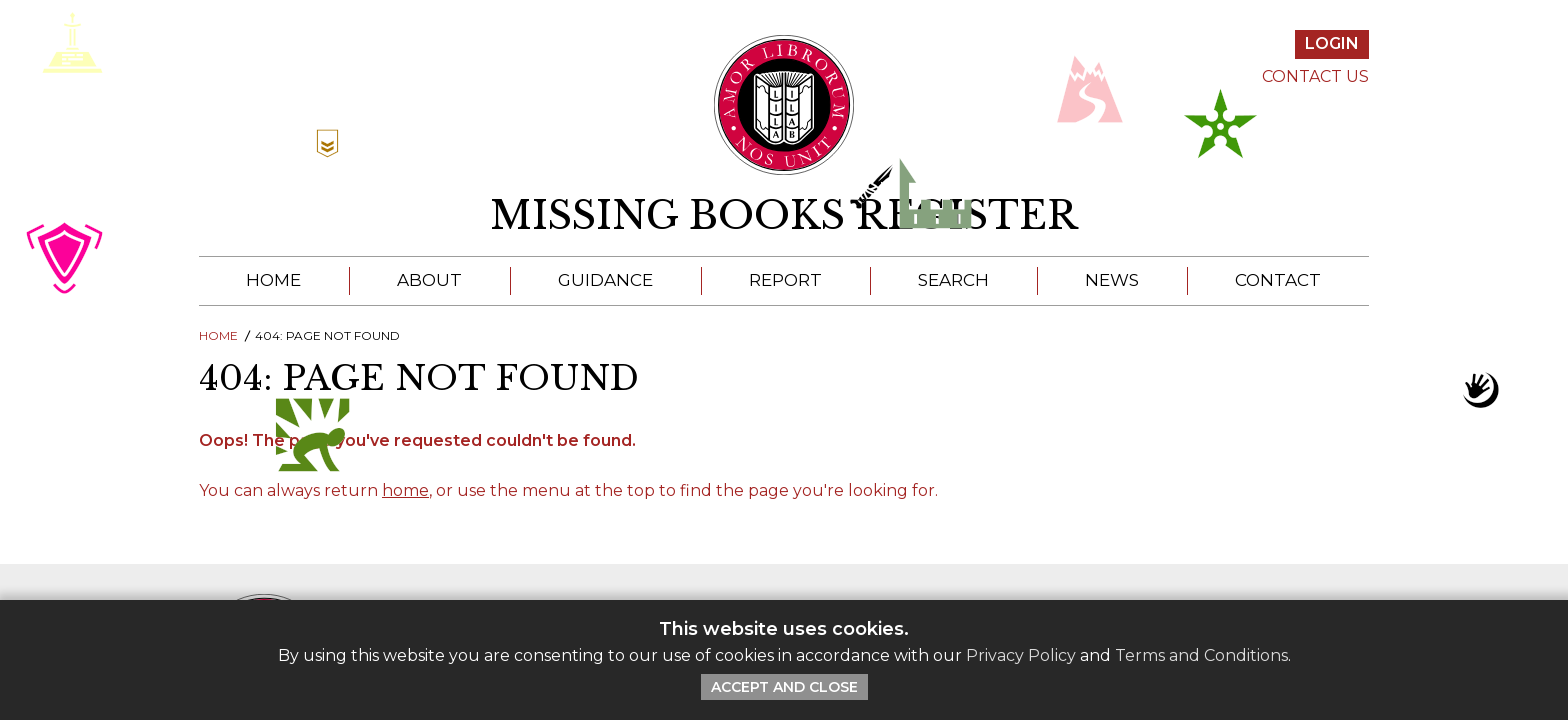 The image size is (1568, 720). Describe the element at coordinates (1480, 389) in the screenshot. I see `slap or hit action in a game` at that location.